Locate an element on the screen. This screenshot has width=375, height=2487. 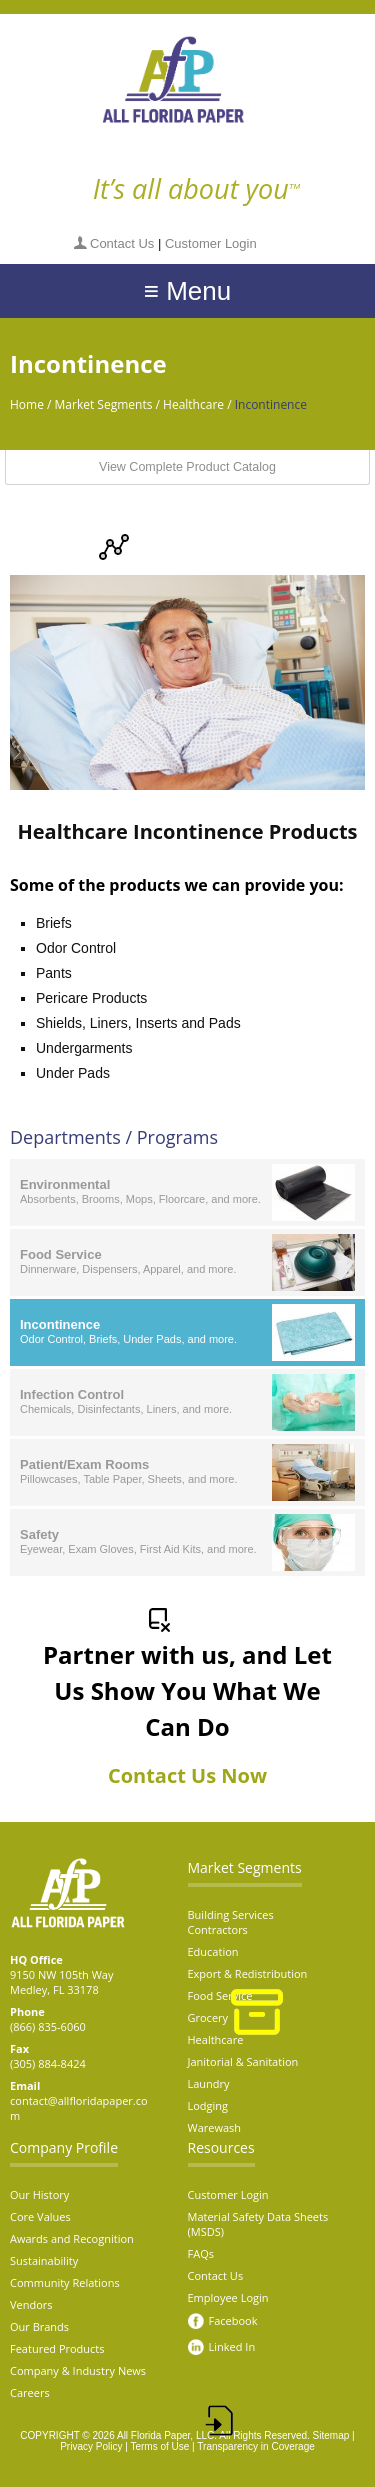
indicates a deleted repository is located at coordinates (158, 1620).